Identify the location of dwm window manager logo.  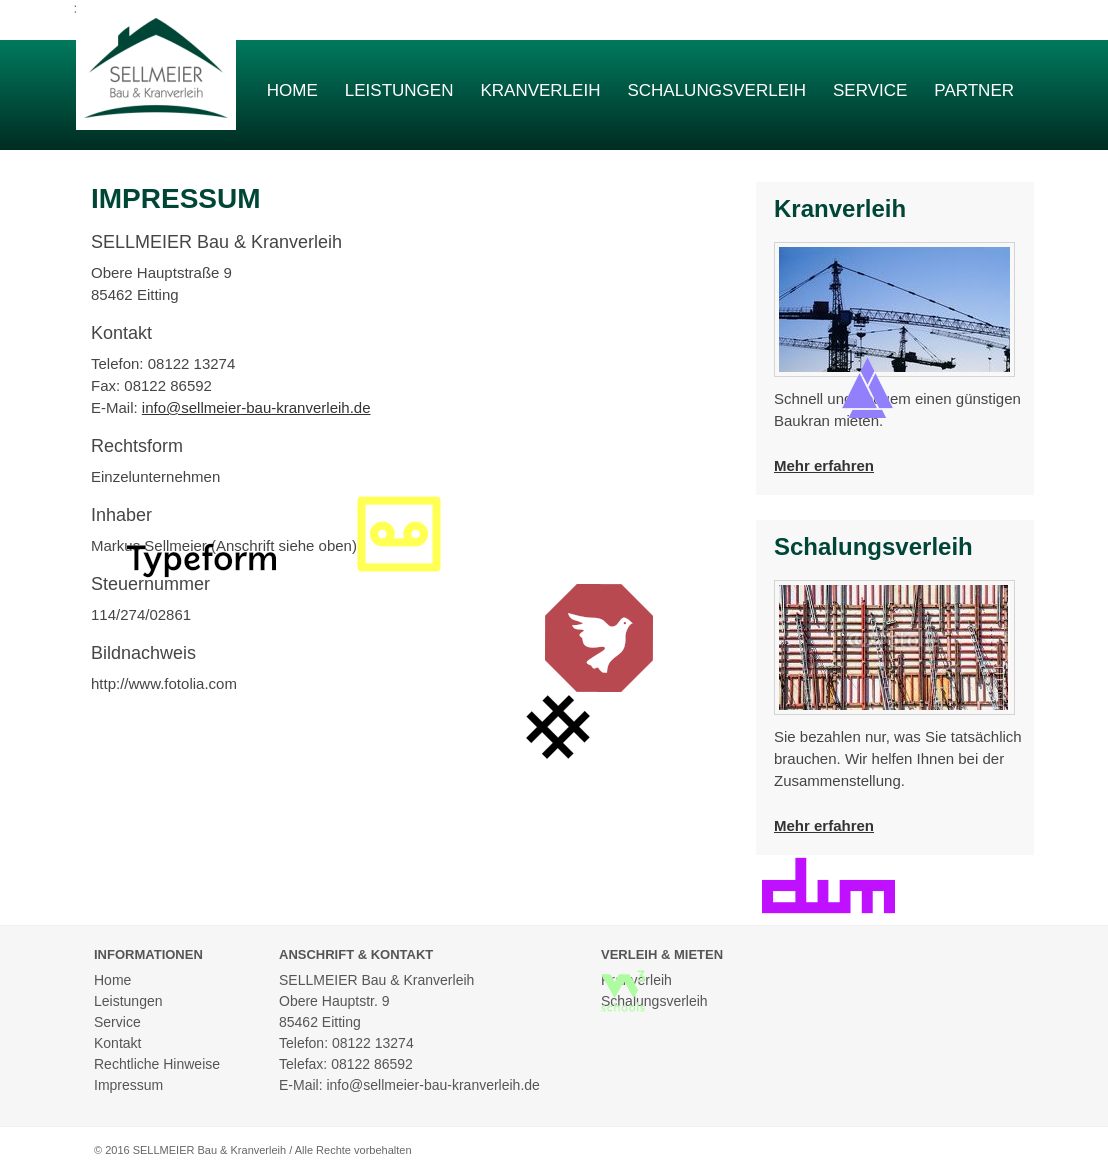
(828, 885).